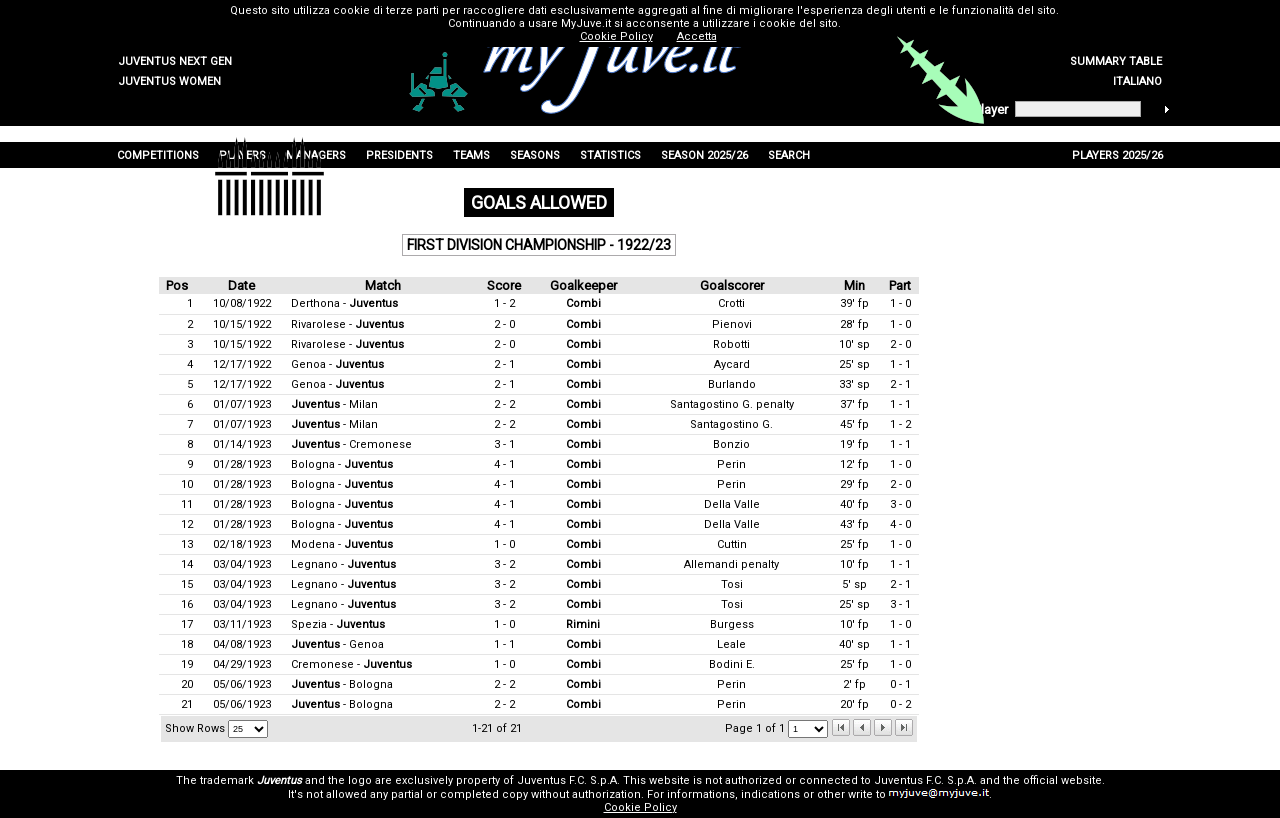 The width and height of the screenshot is (1280, 818). I want to click on mars pathfinder rover or space exploration feature, so click(438, 83).